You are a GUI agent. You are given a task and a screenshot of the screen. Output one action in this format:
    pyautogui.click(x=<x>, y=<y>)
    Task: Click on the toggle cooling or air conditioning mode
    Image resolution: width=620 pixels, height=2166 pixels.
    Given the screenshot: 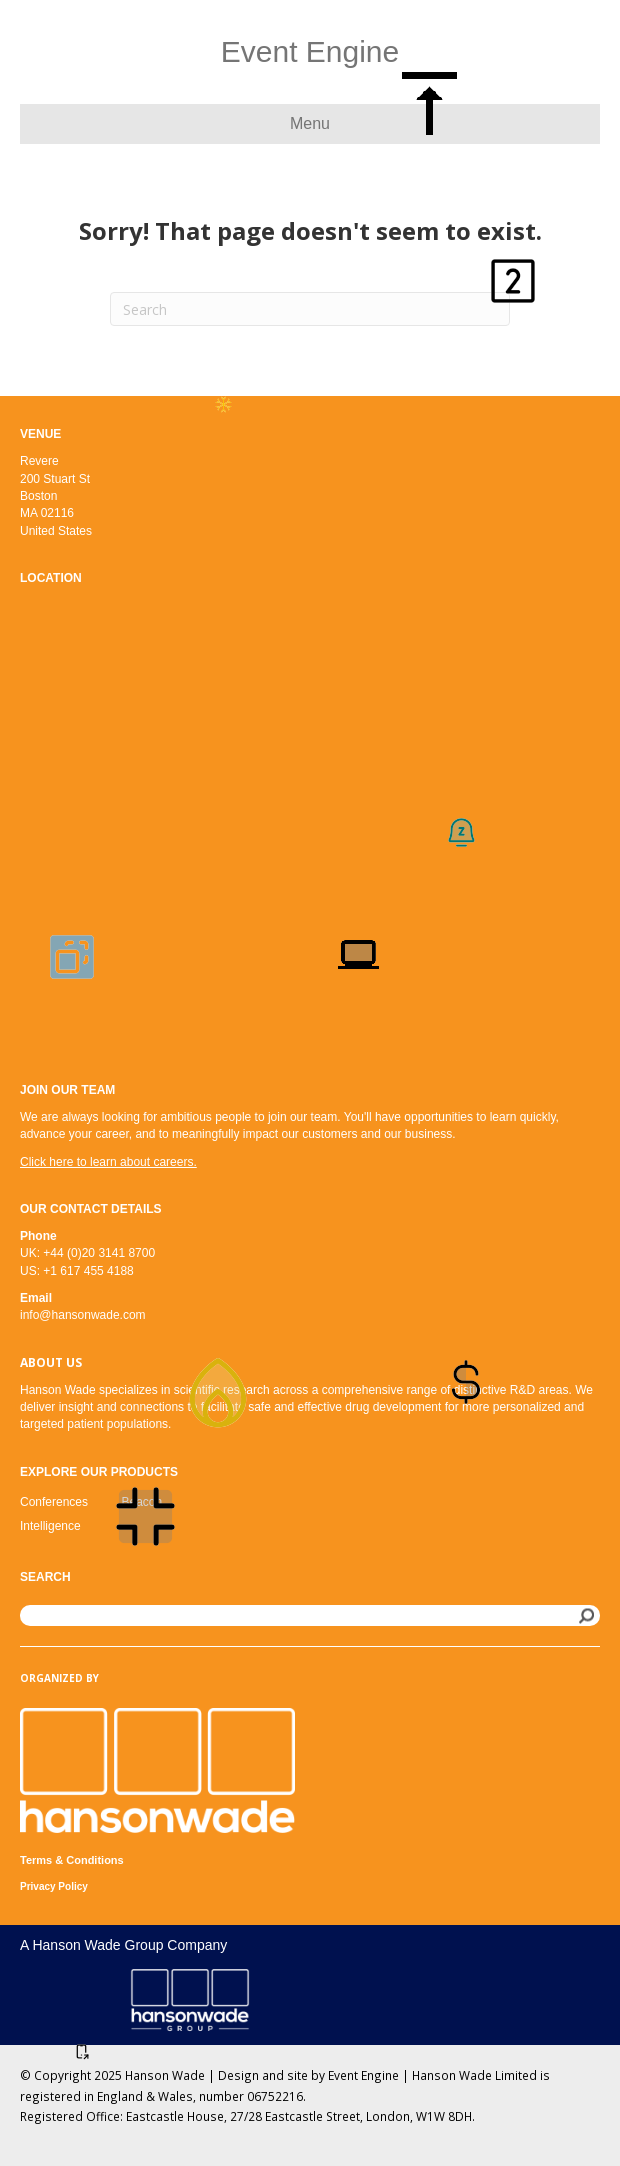 What is the action you would take?
    pyautogui.click(x=223, y=404)
    